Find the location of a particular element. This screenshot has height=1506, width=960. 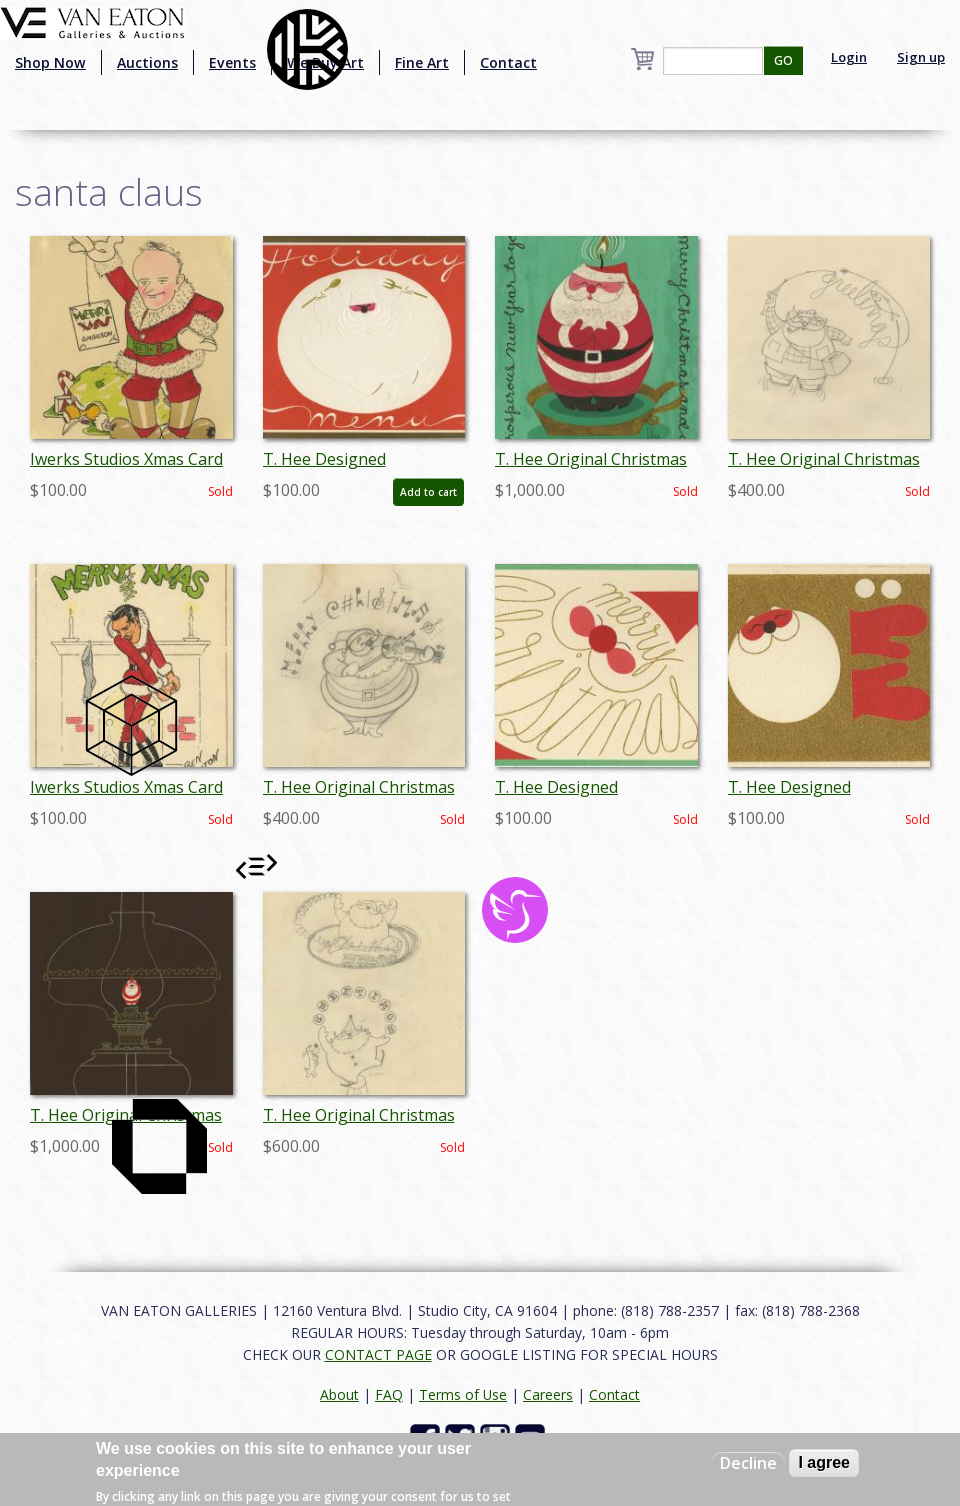

lubuntu linux distribution logo is located at coordinates (515, 910).